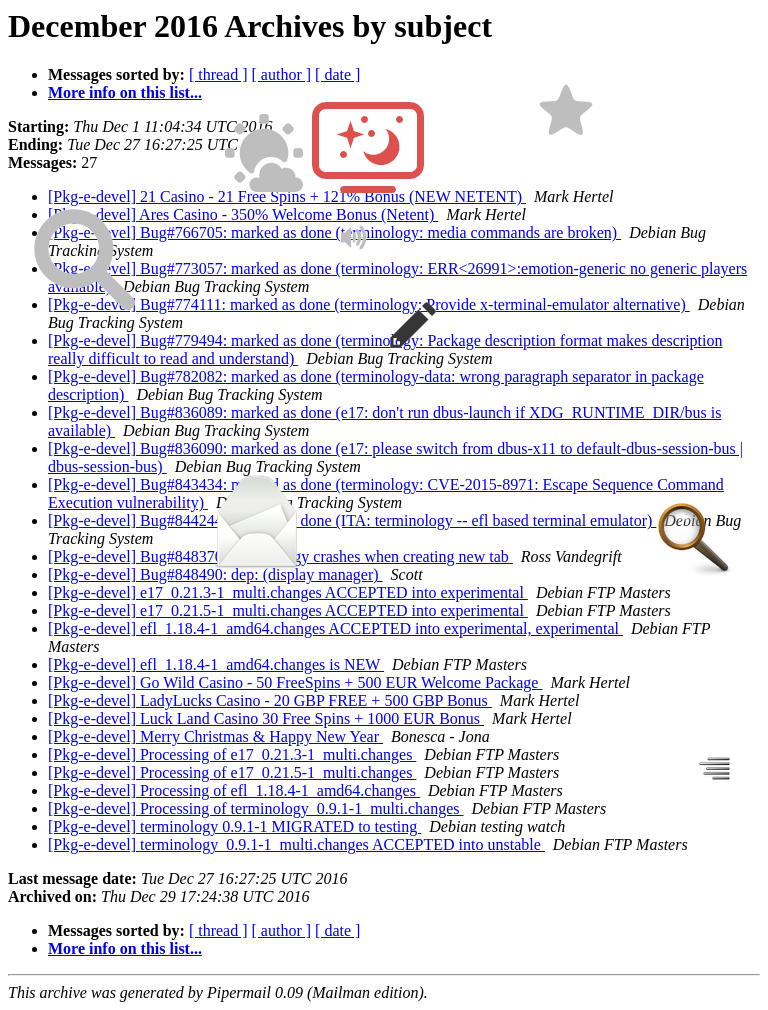 This screenshot has width=768, height=1010. I want to click on open saved searches folder, so click(84, 259).